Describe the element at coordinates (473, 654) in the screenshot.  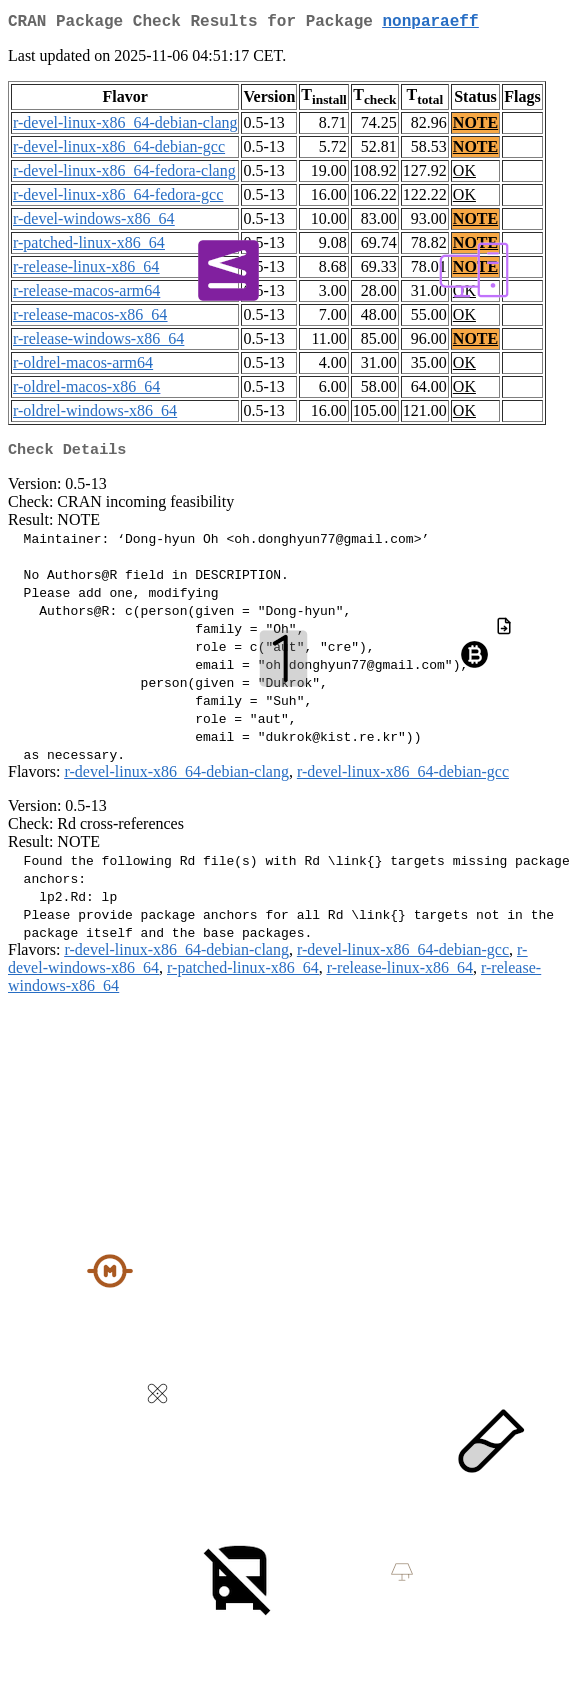
I see `view bitcoin wallet or balance` at that location.